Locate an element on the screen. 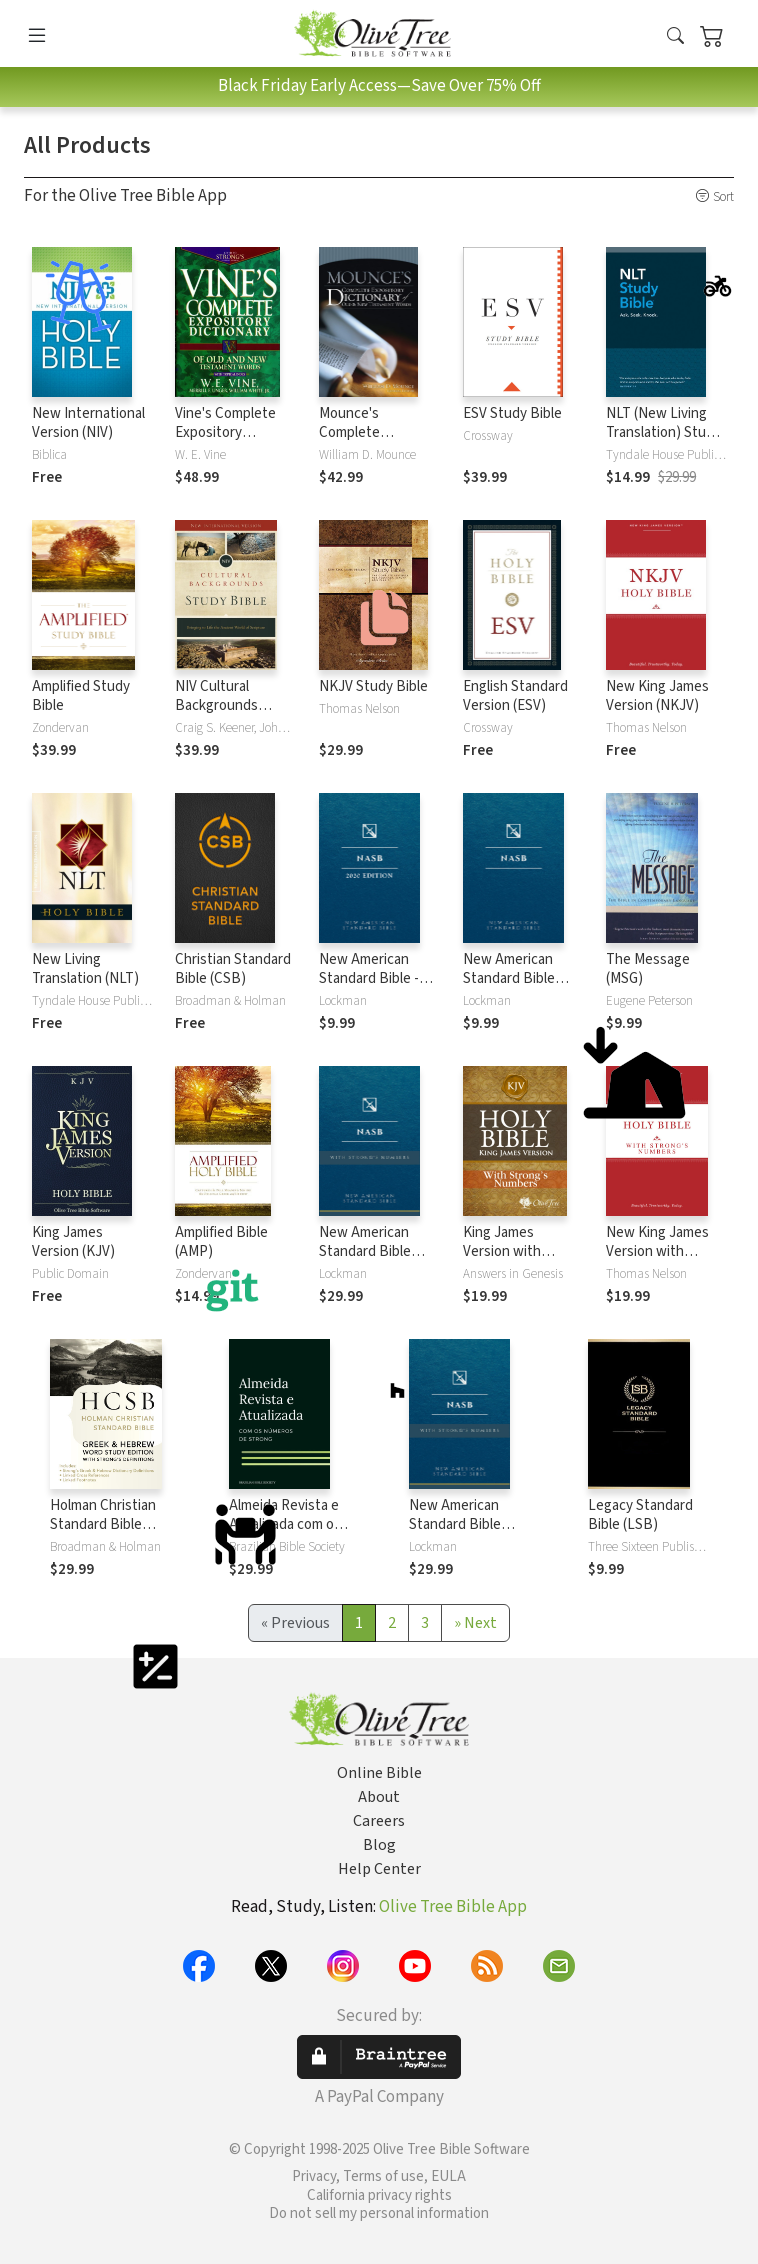  git version control system logo is located at coordinates (232, 1290).